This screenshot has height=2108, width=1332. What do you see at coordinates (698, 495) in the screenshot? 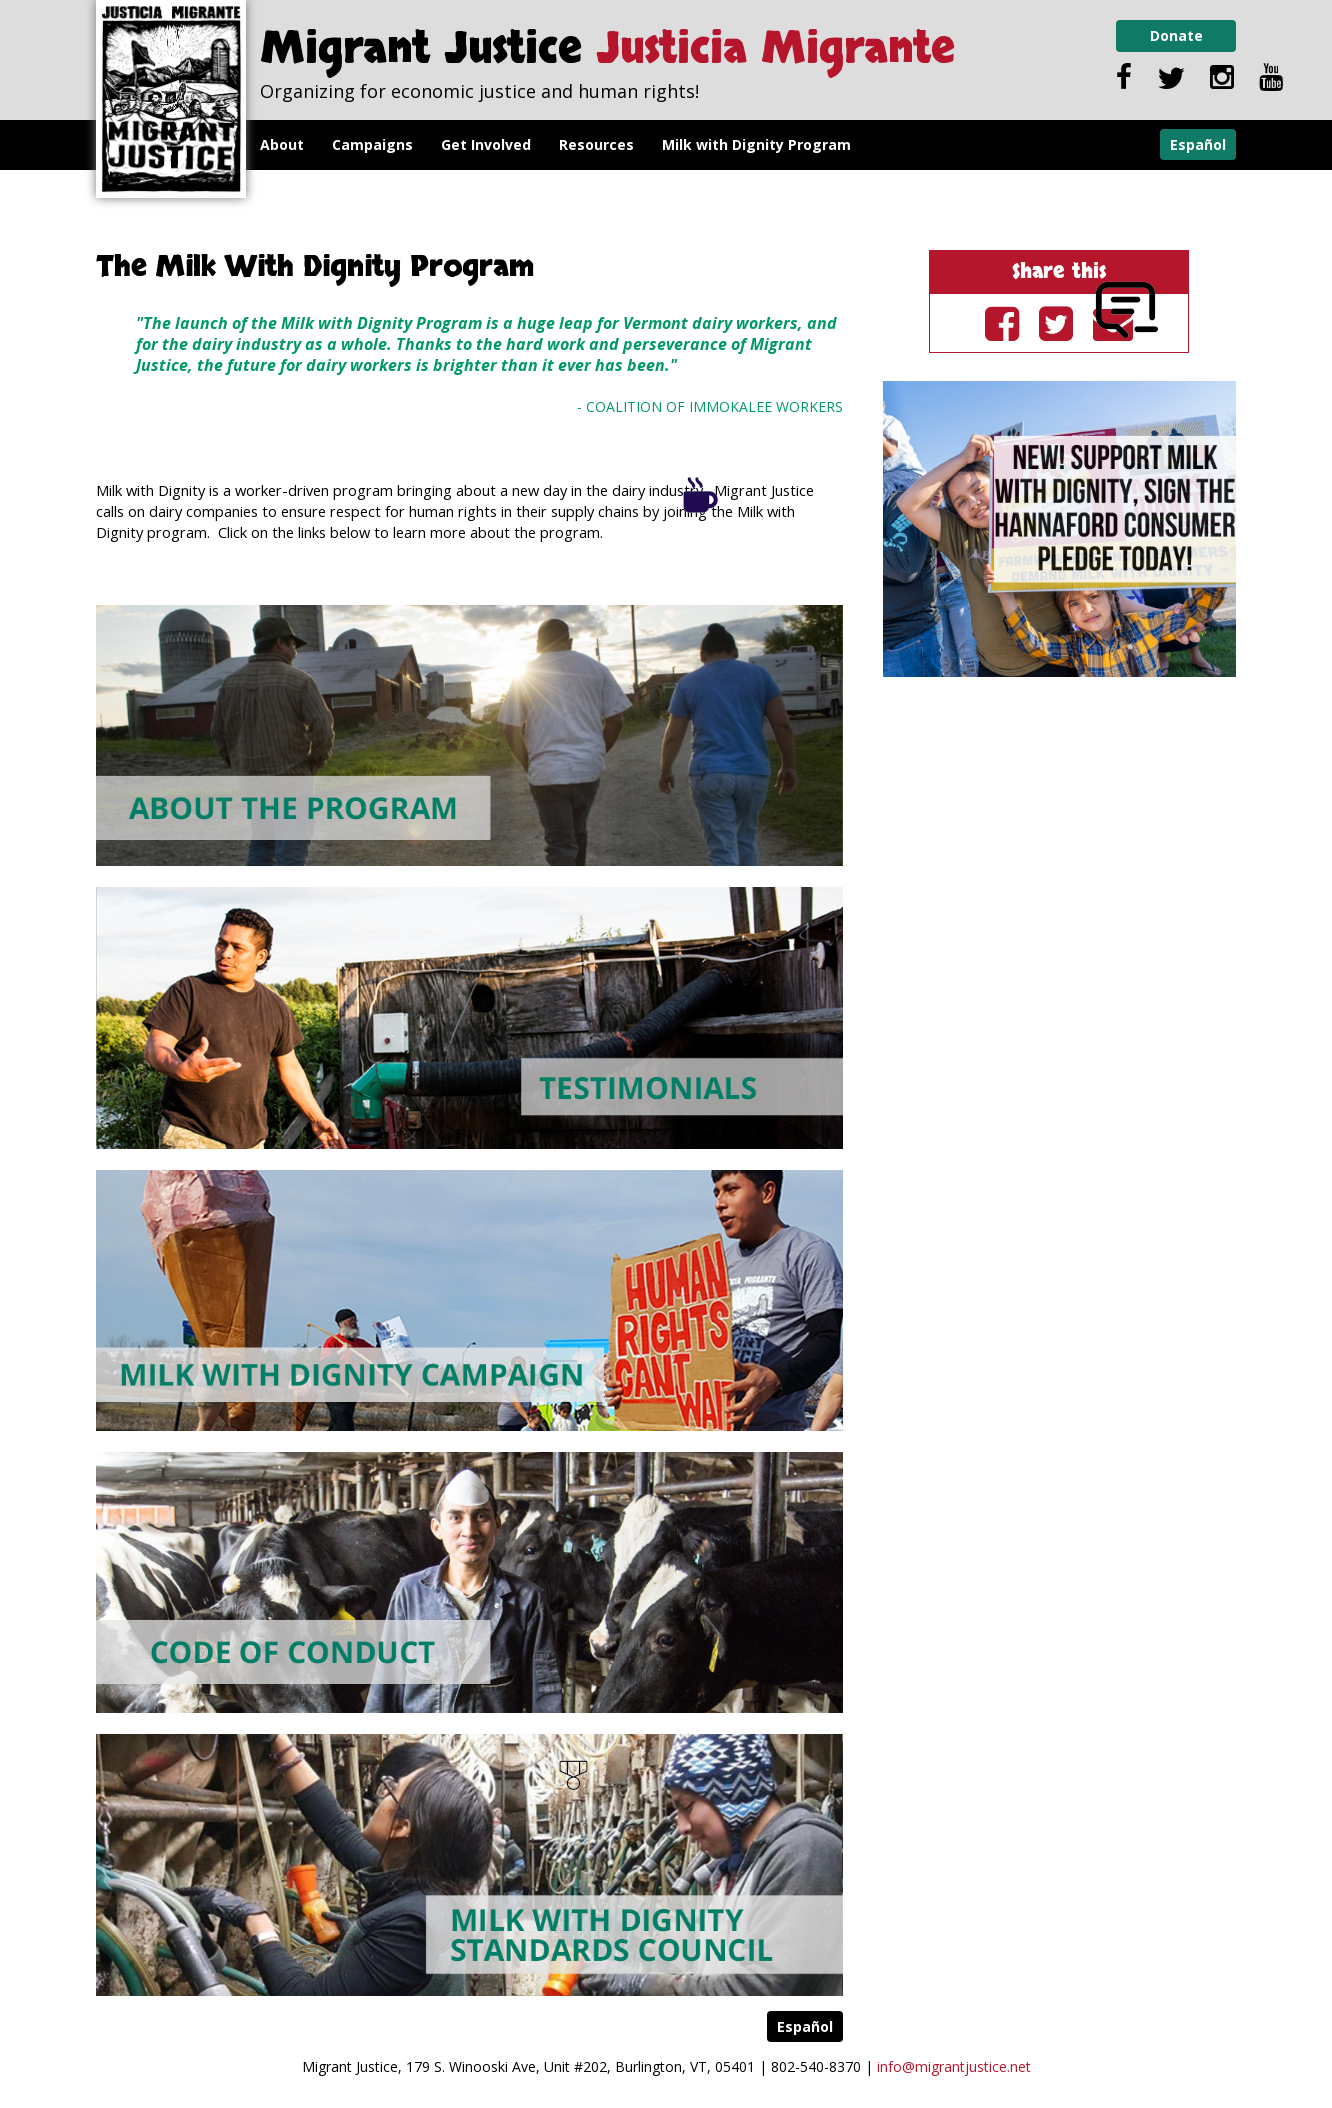
I see `take a coffee break or pause timer` at bounding box center [698, 495].